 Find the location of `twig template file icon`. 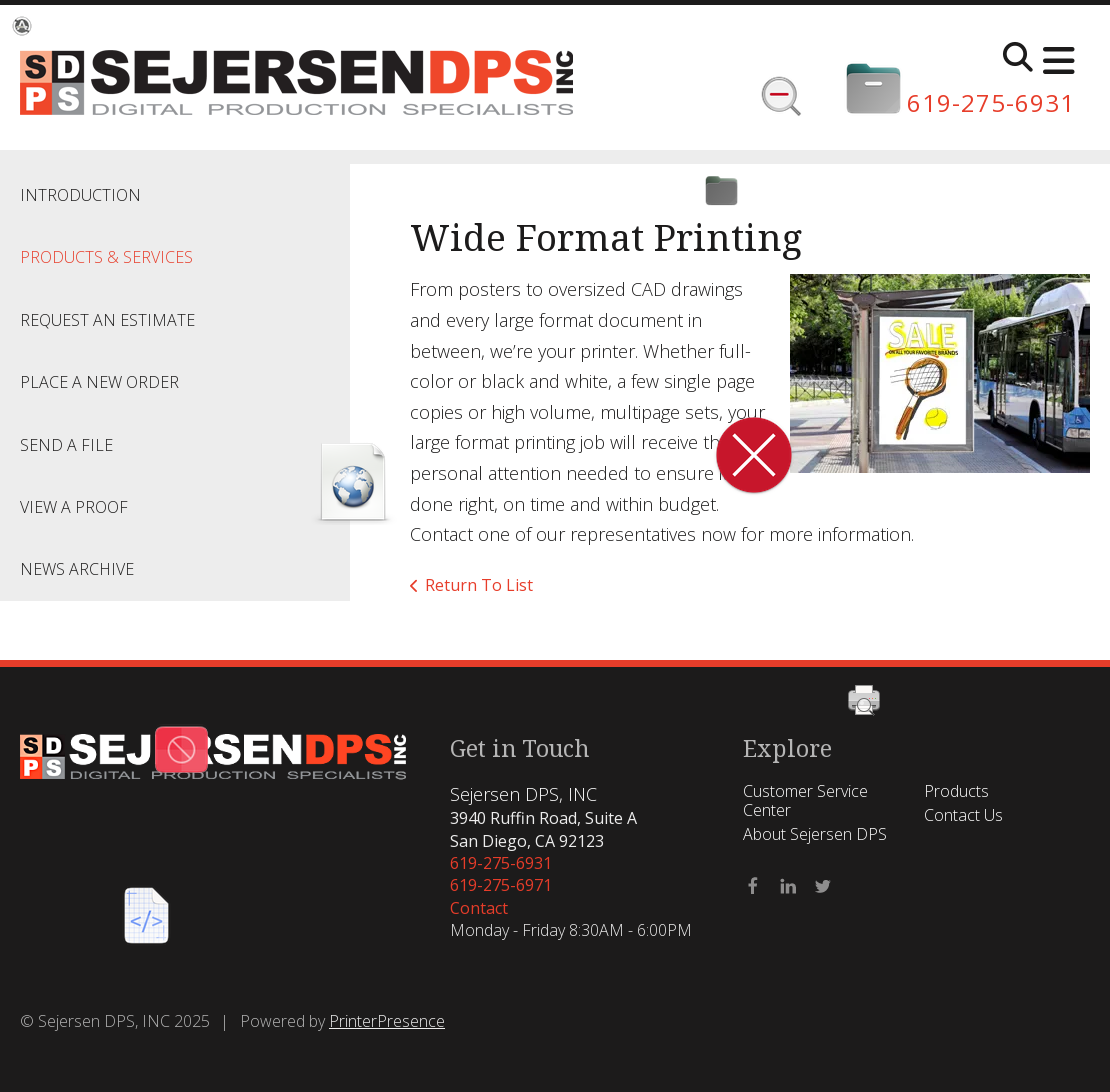

twig template file icon is located at coordinates (146, 915).